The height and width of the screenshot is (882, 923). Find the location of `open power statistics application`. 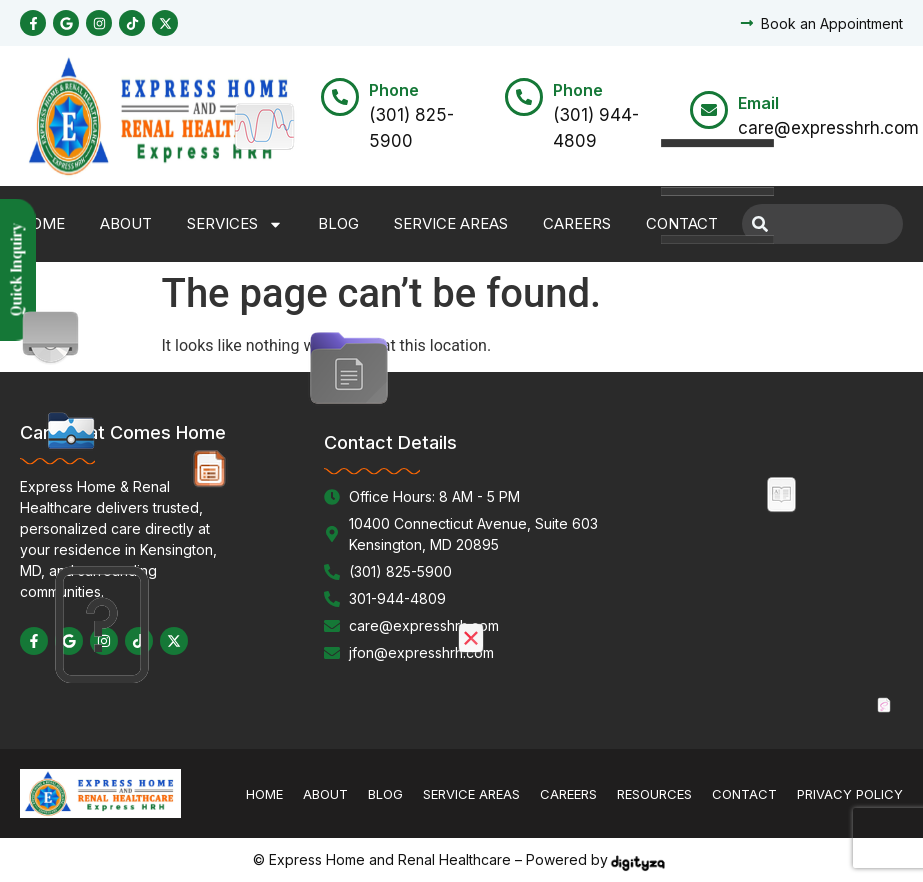

open power statistics application is located at coordinates (264, 126).